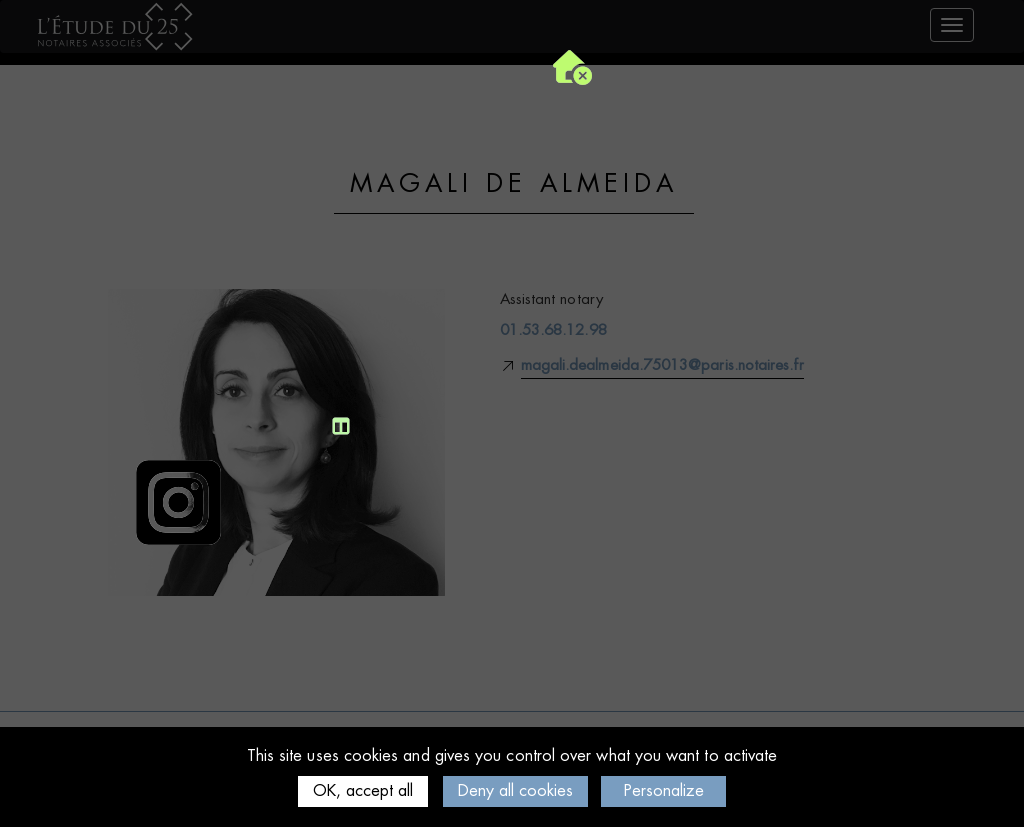  Describe the element at coordinates (178, 502) in the screenshot. I see `open Instagram app` at that location.